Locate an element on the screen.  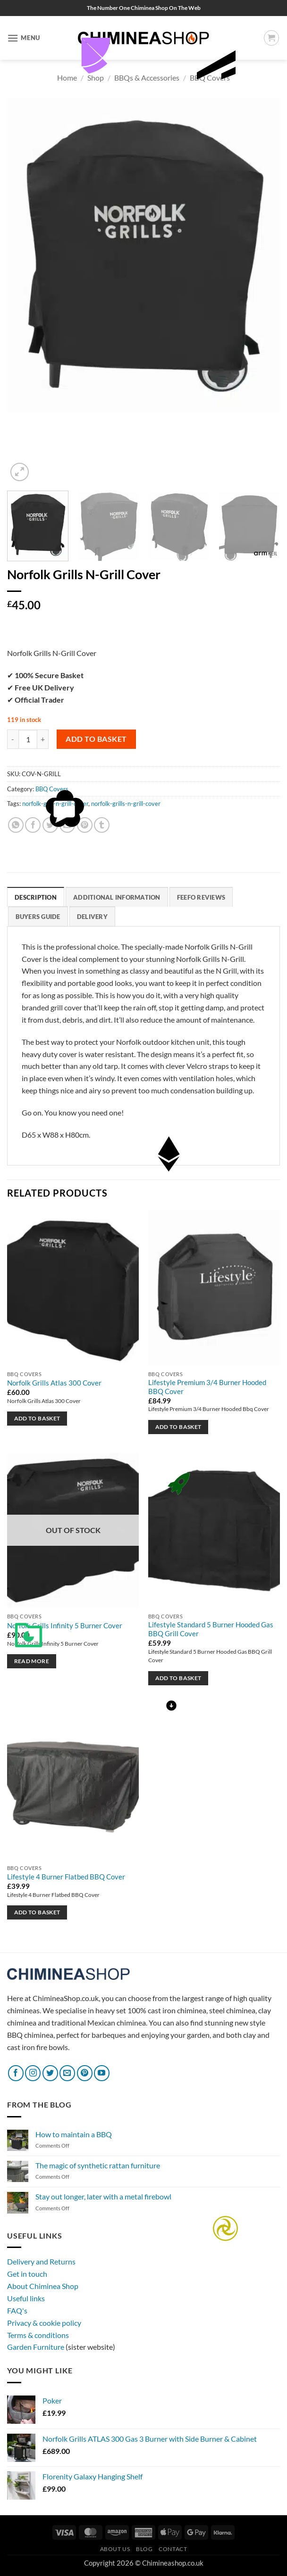
open Poetry package manager is located at coordinates (96, 56).